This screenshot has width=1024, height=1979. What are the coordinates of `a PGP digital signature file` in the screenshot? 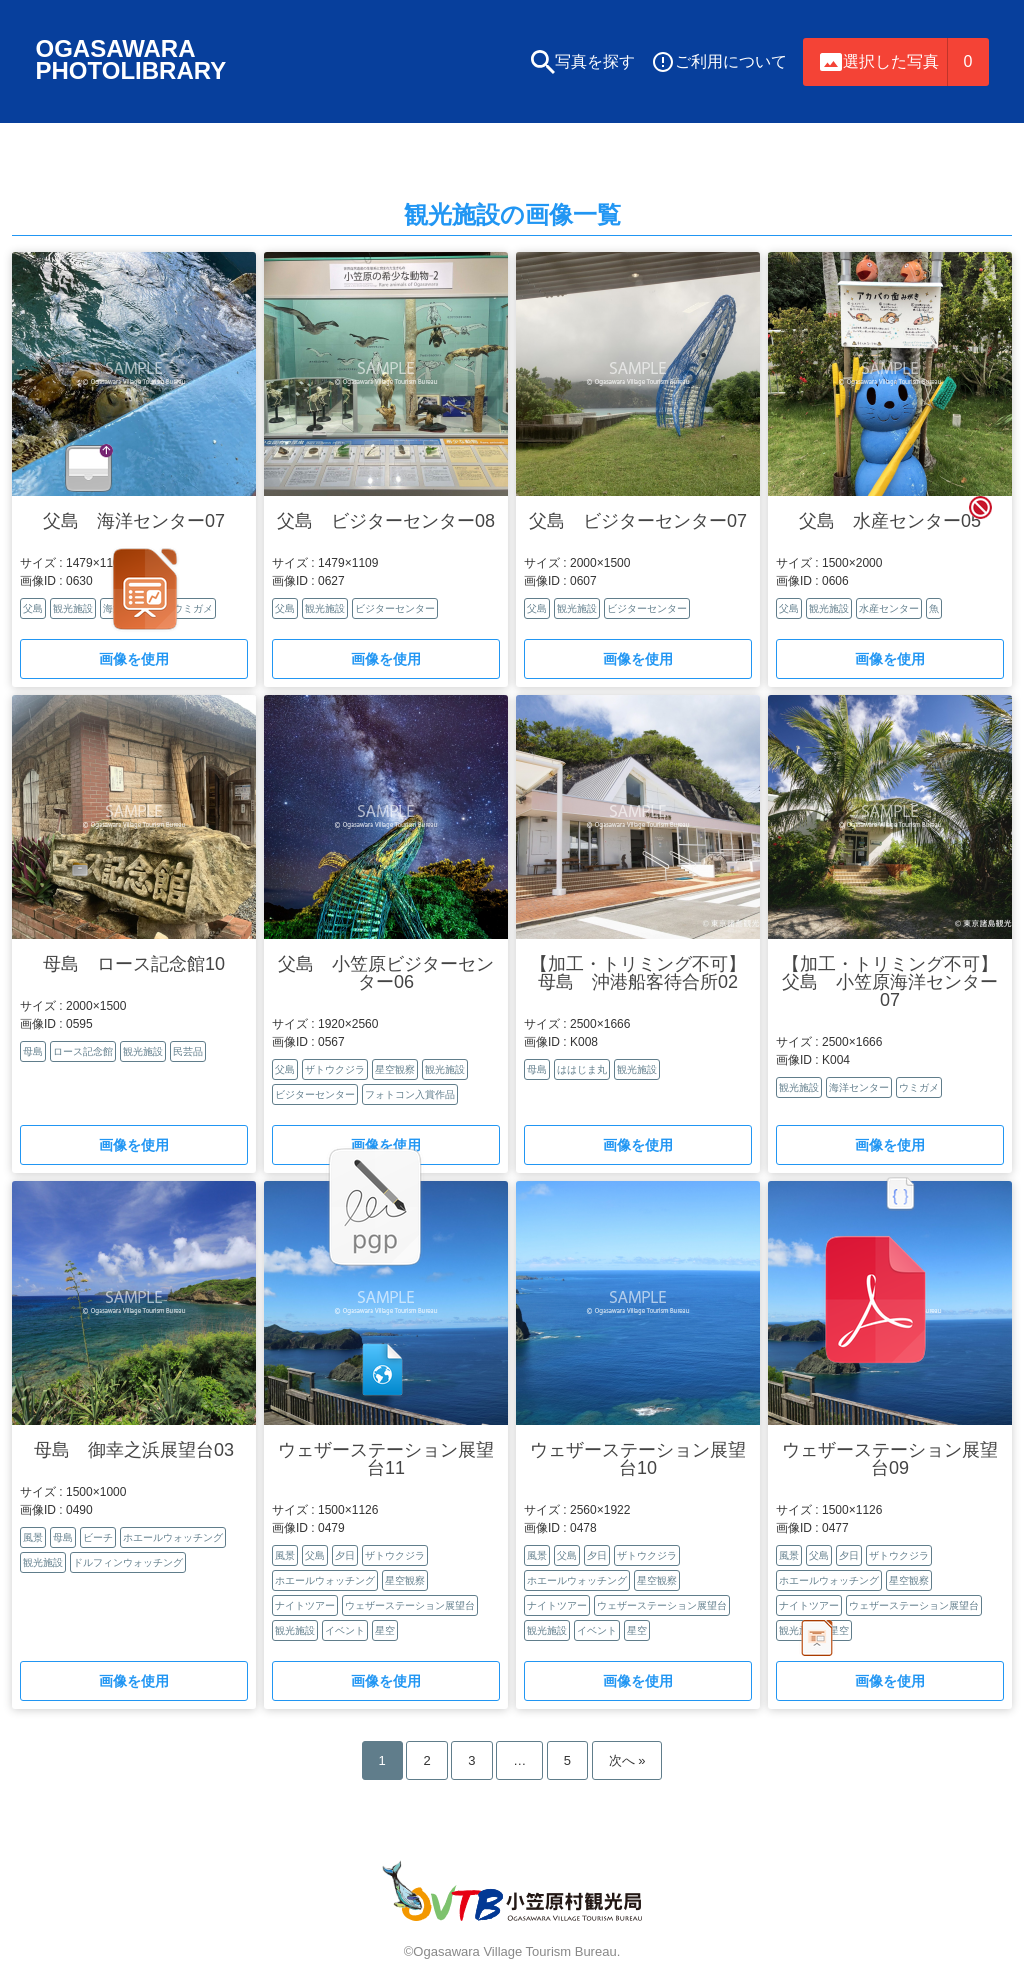 It's located at (375, 1207).